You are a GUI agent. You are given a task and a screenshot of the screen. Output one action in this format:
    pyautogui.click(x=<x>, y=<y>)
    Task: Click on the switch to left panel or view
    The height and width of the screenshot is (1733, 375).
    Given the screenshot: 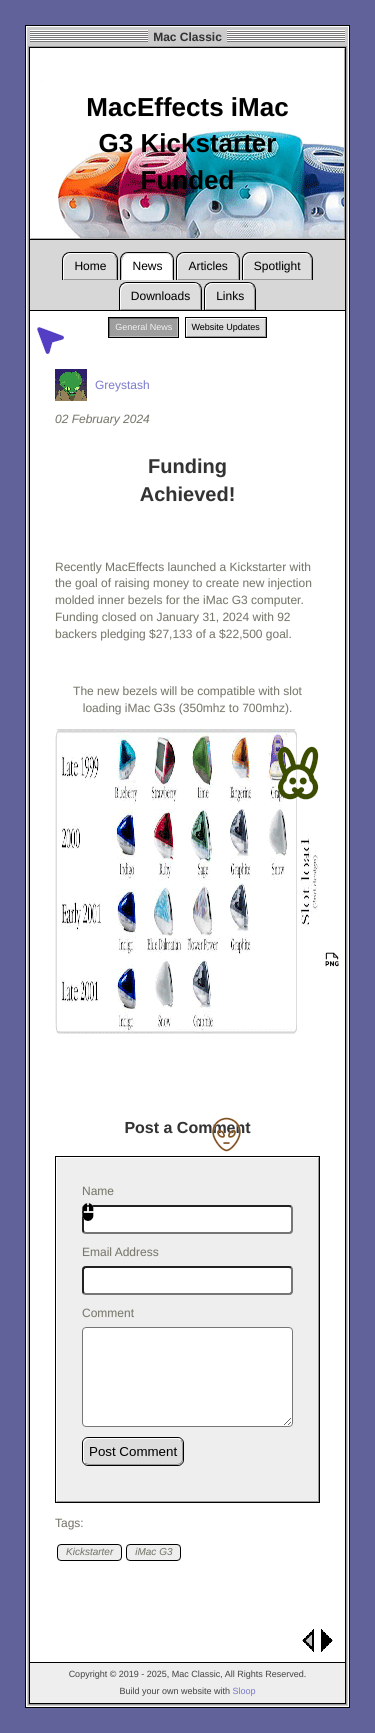 What is the action you would take?
    pyautogui.click(x=317, y=1640)
    